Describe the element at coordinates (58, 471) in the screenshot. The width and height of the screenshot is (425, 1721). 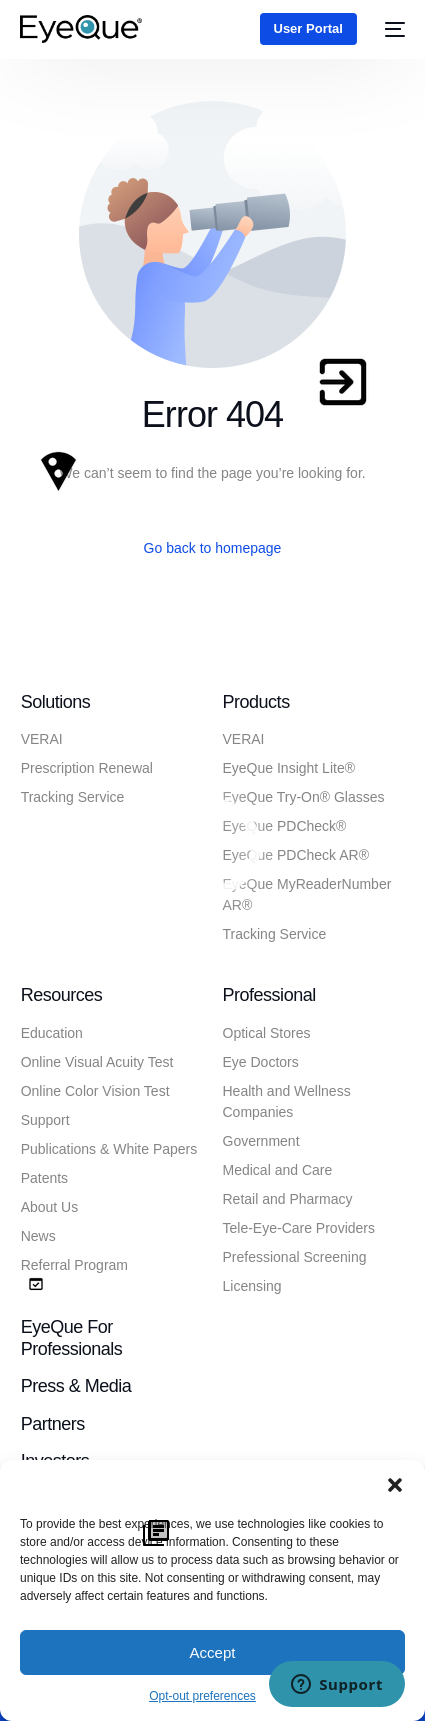
I see `find nearby pizza restaurants` at that location.